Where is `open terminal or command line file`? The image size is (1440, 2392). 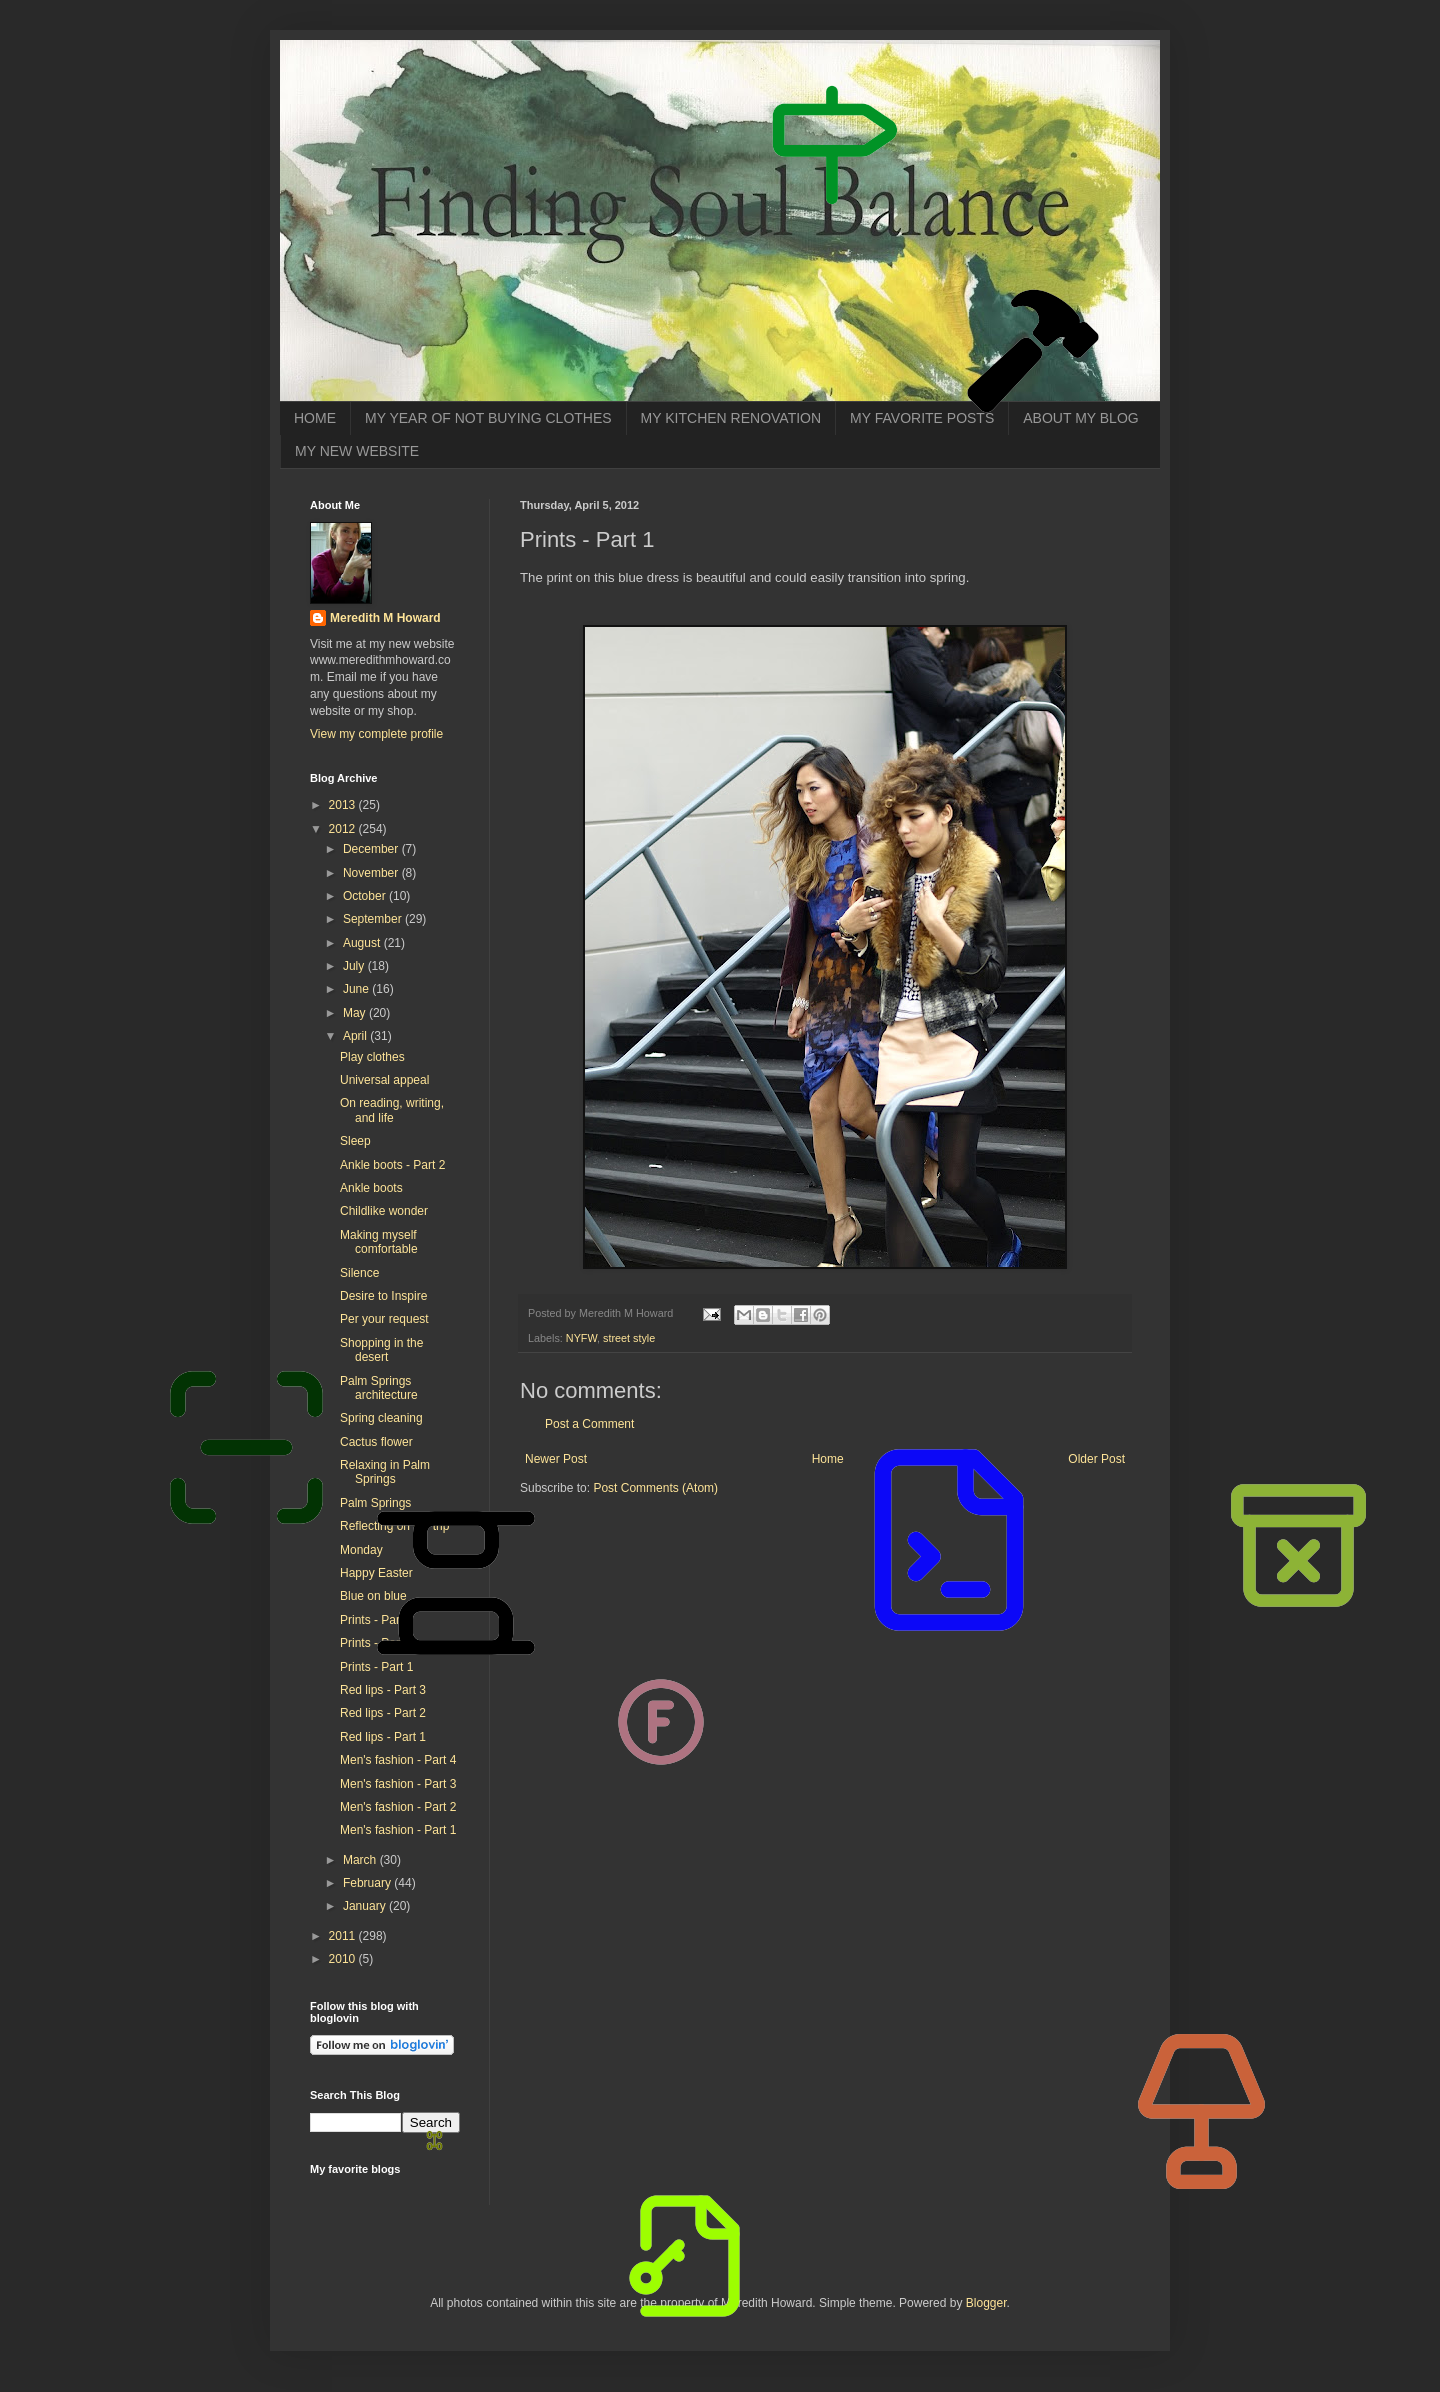
open terminal or command line file is located at coordinates (949, 1540).